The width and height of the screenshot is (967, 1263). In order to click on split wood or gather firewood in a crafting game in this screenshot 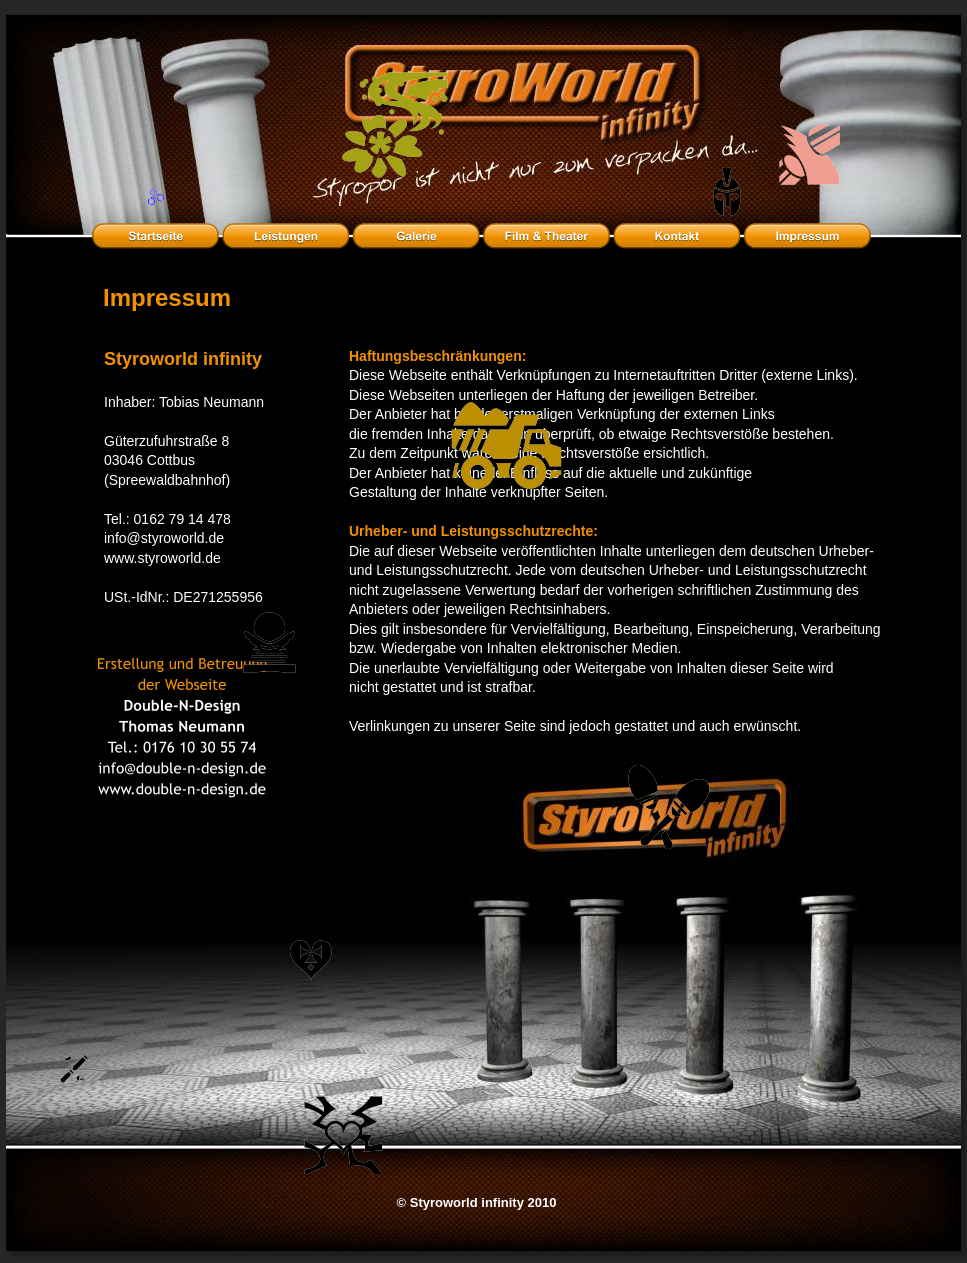, I will do `click(809, 154)`.